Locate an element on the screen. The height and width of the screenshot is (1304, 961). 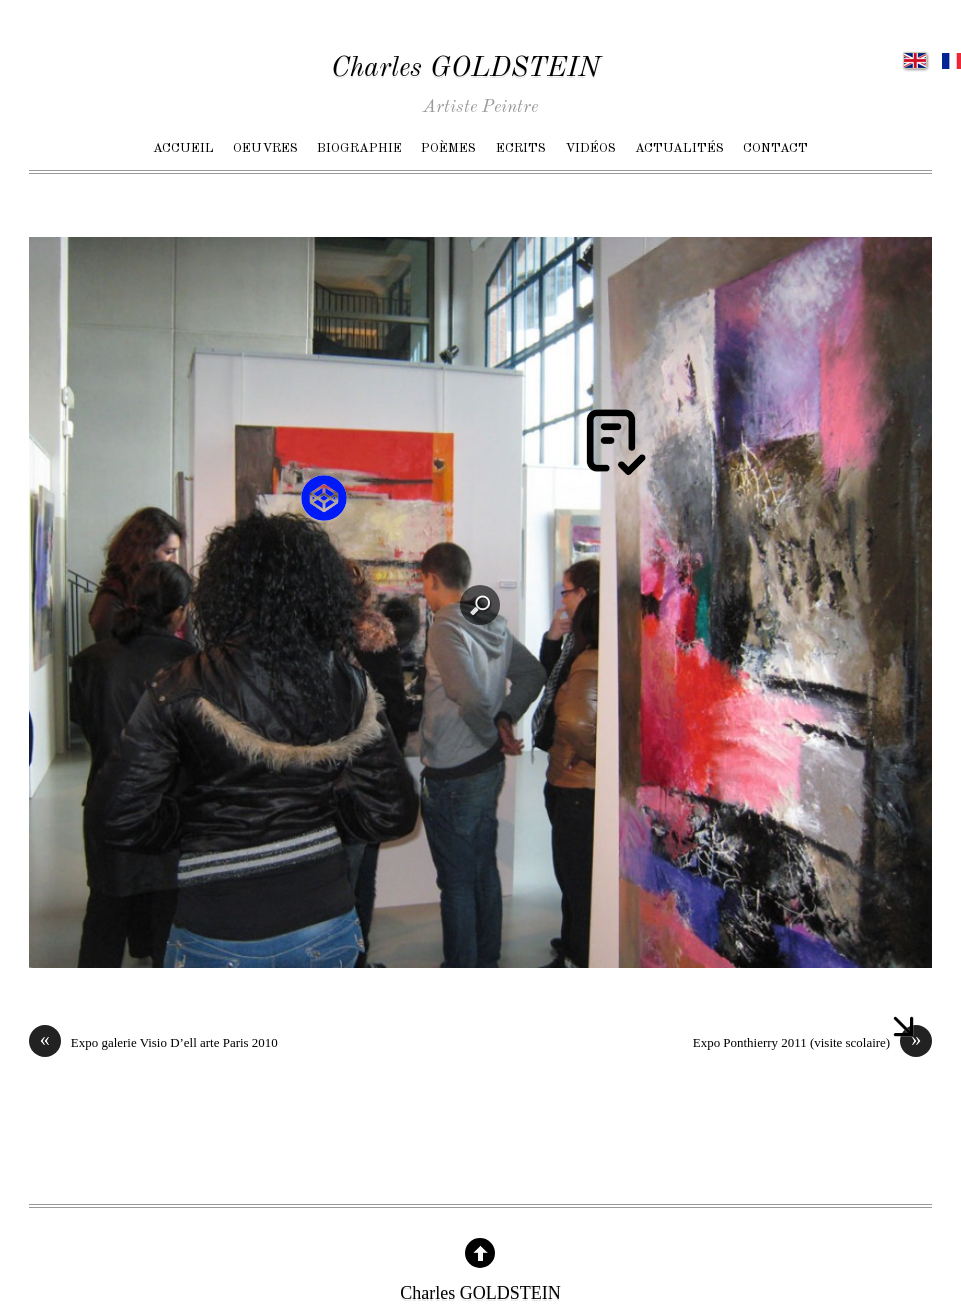
view your task checklist is located at coordinates (614, 440).